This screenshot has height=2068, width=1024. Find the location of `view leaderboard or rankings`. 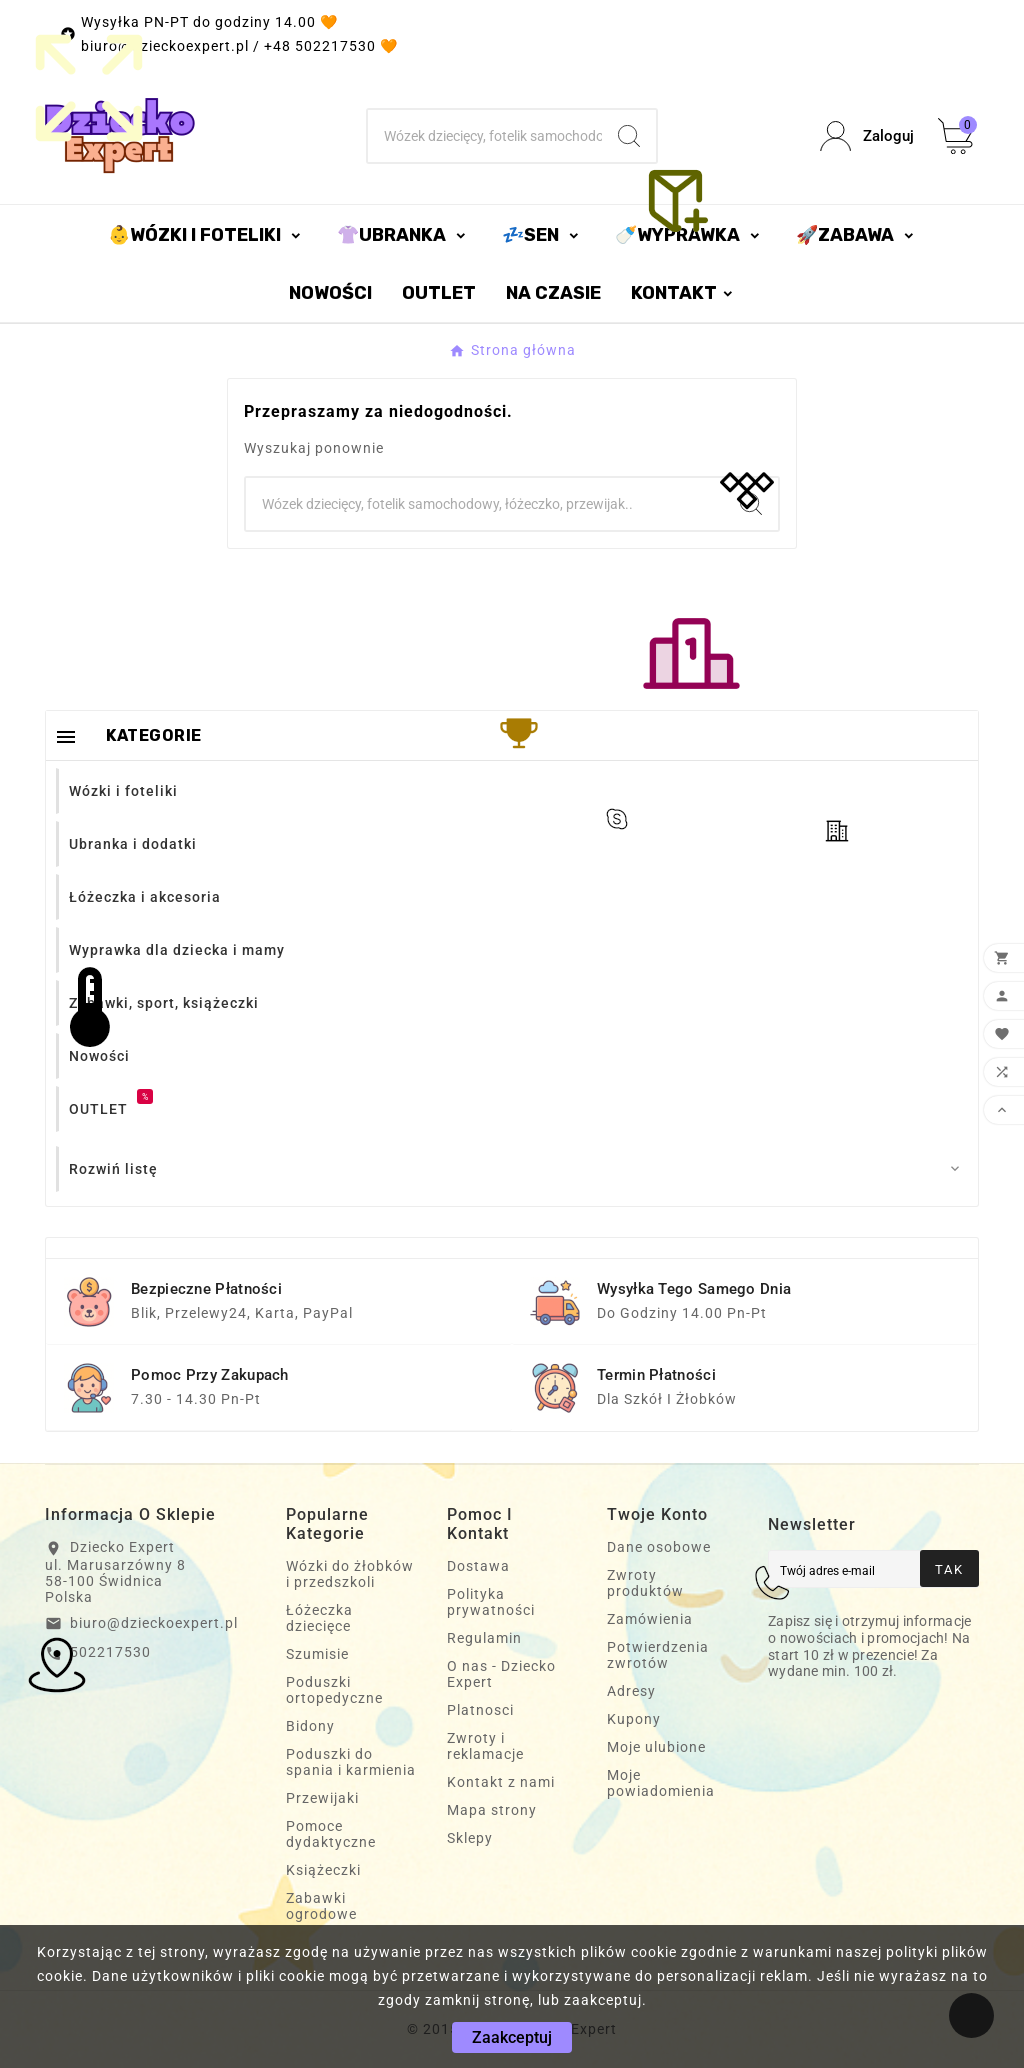

view leaderboard or rankings is located at coordinates (691, 653).